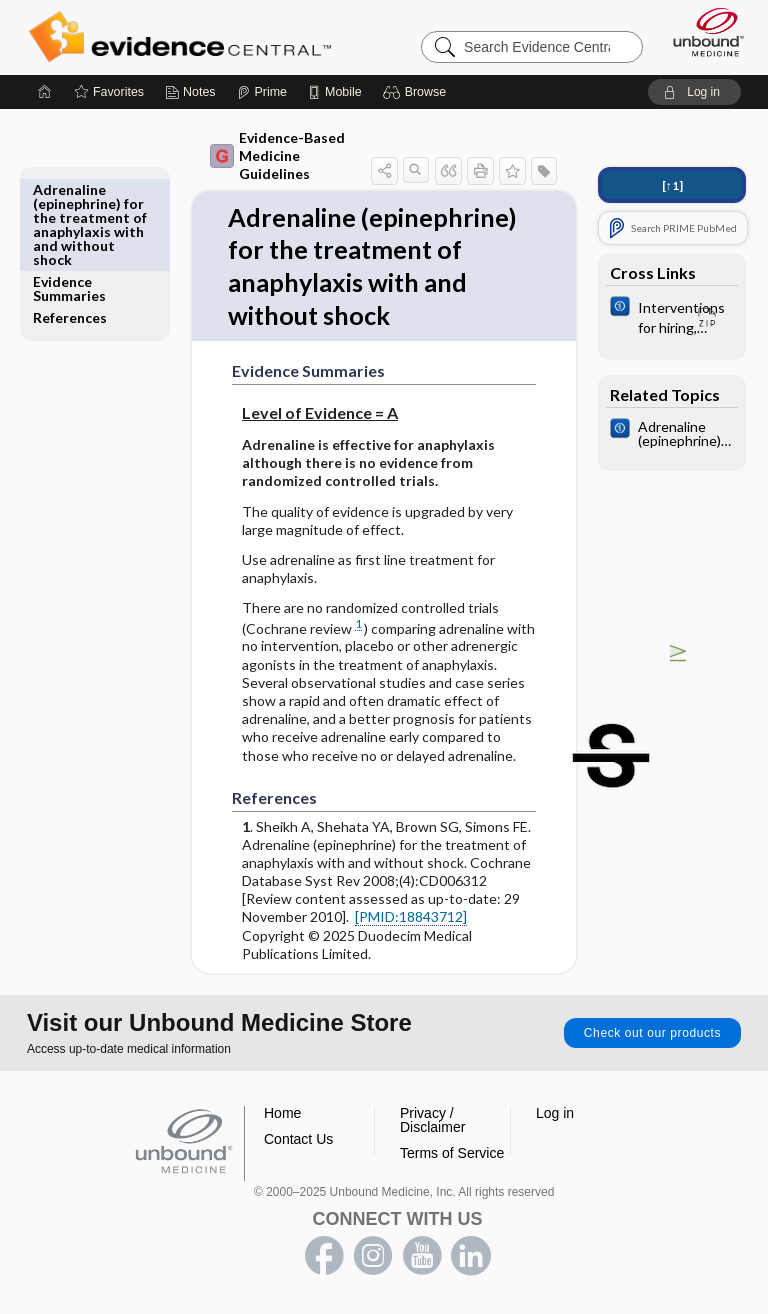 The width and height of the screenshot is (768, 1314). What do you see at coordinates (707, 318) in the screenshot?
I see `compress or archive files into a zip folder` at bounding box center [707, 318].